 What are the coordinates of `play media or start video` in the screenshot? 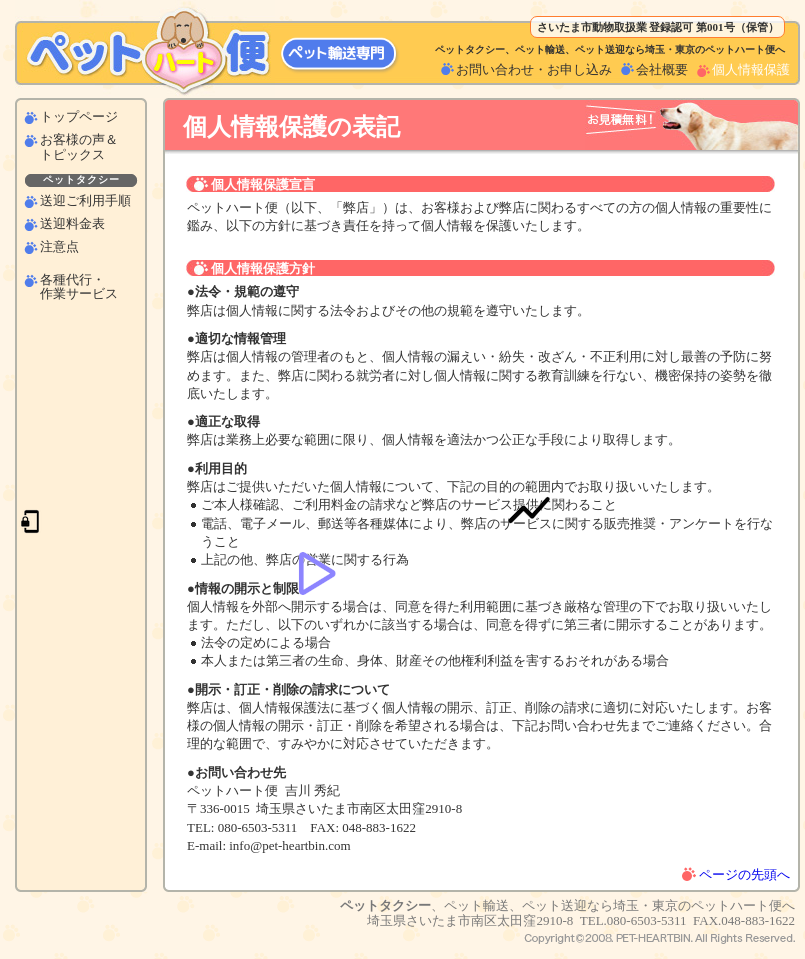 It's located at (312, 573).